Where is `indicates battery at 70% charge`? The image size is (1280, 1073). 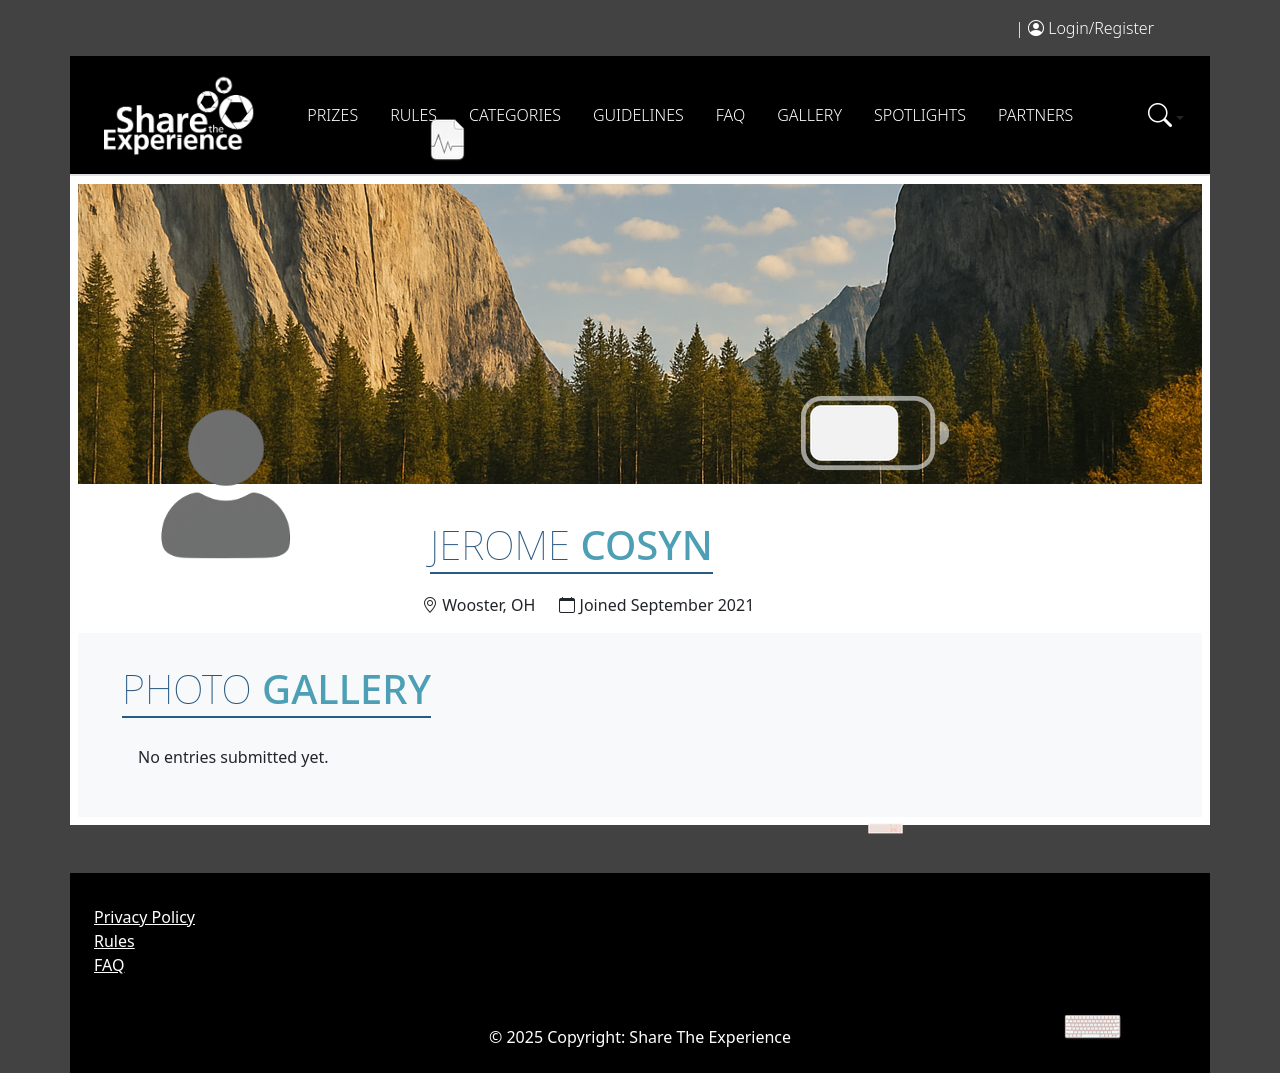
indicates battery at 70% charge is located at coordinates (875, 433).